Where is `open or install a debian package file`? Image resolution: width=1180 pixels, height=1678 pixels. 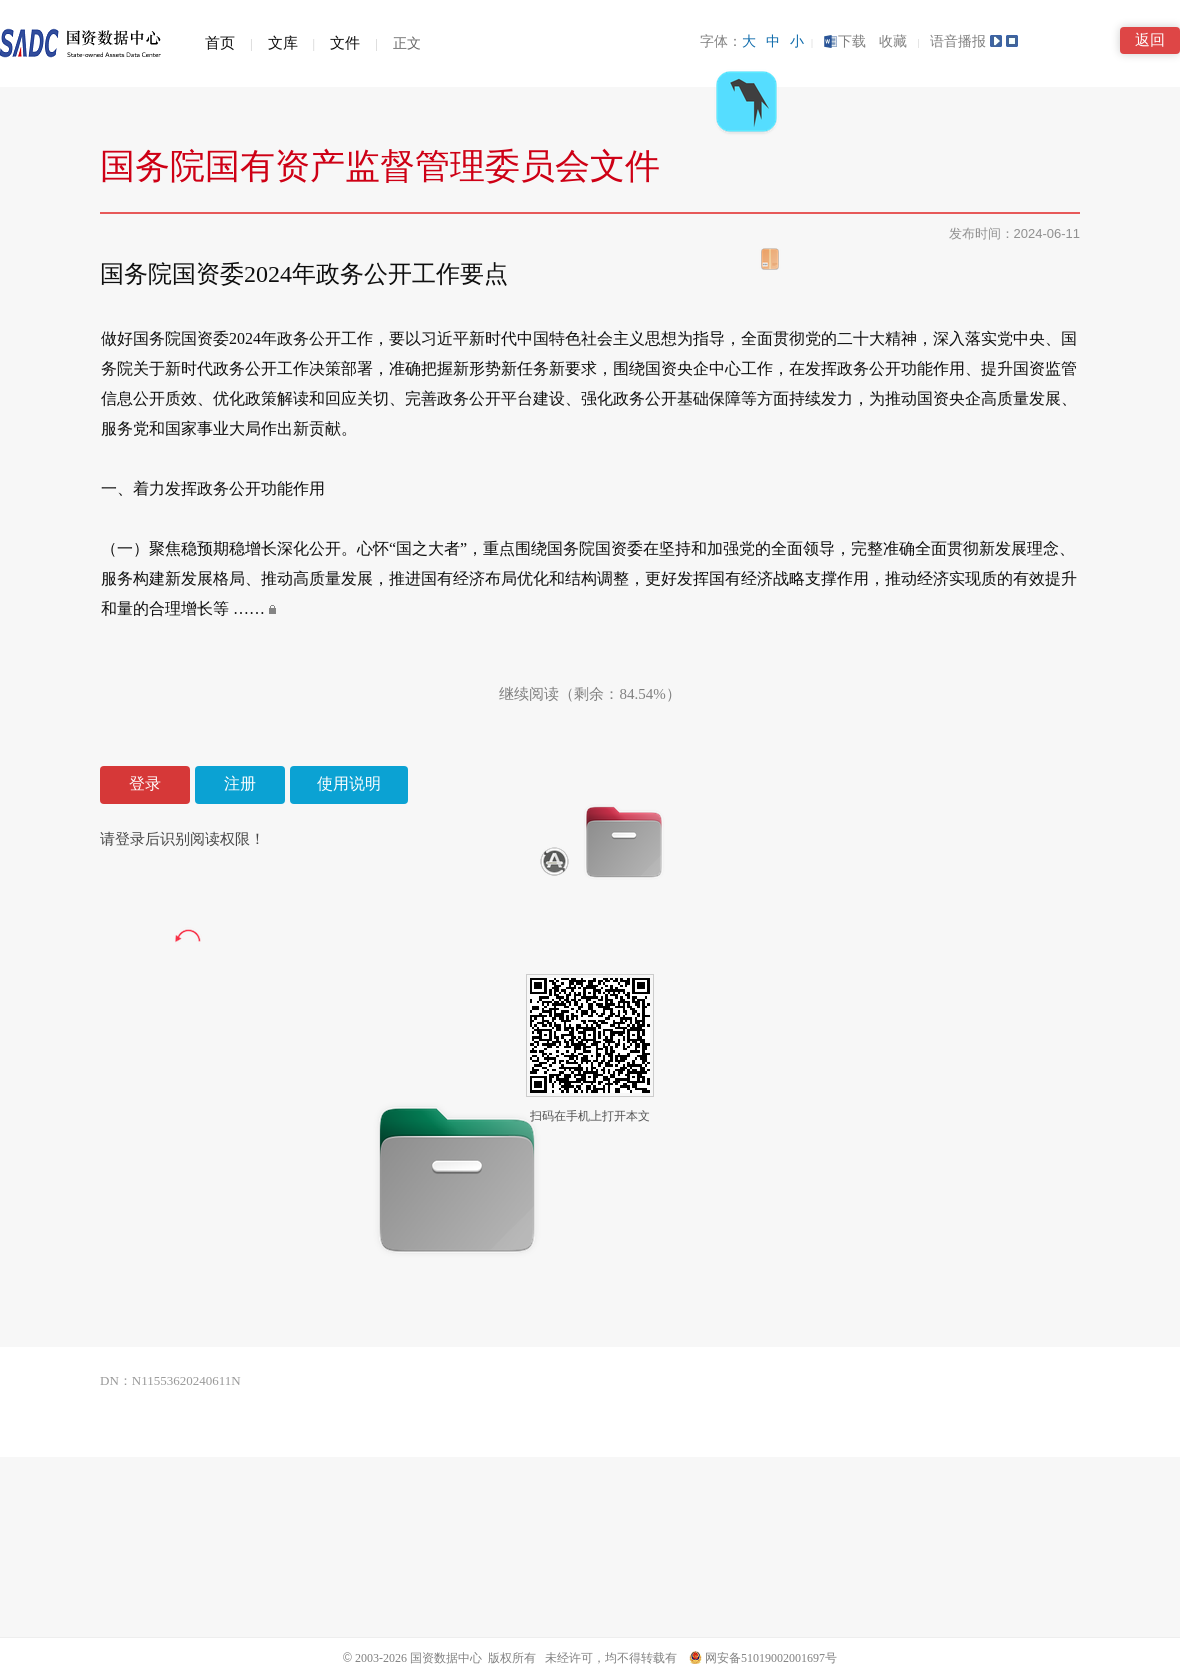
open or install a debian package file is located at coordinates (770, 259).